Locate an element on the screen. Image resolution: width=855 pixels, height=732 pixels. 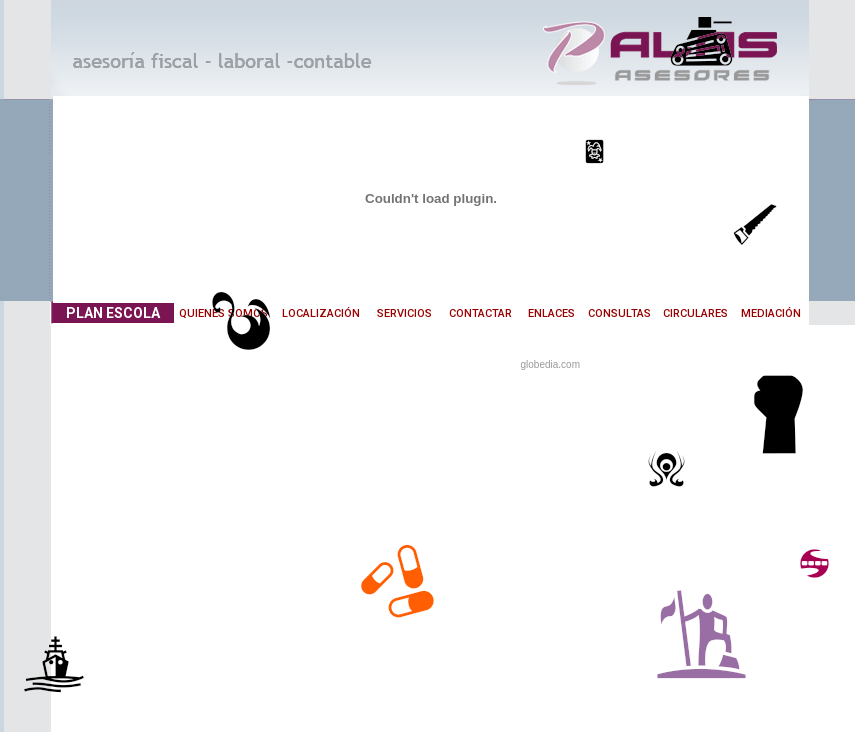
select a tank unit in a strategy game is located at coordinates (701, 37).